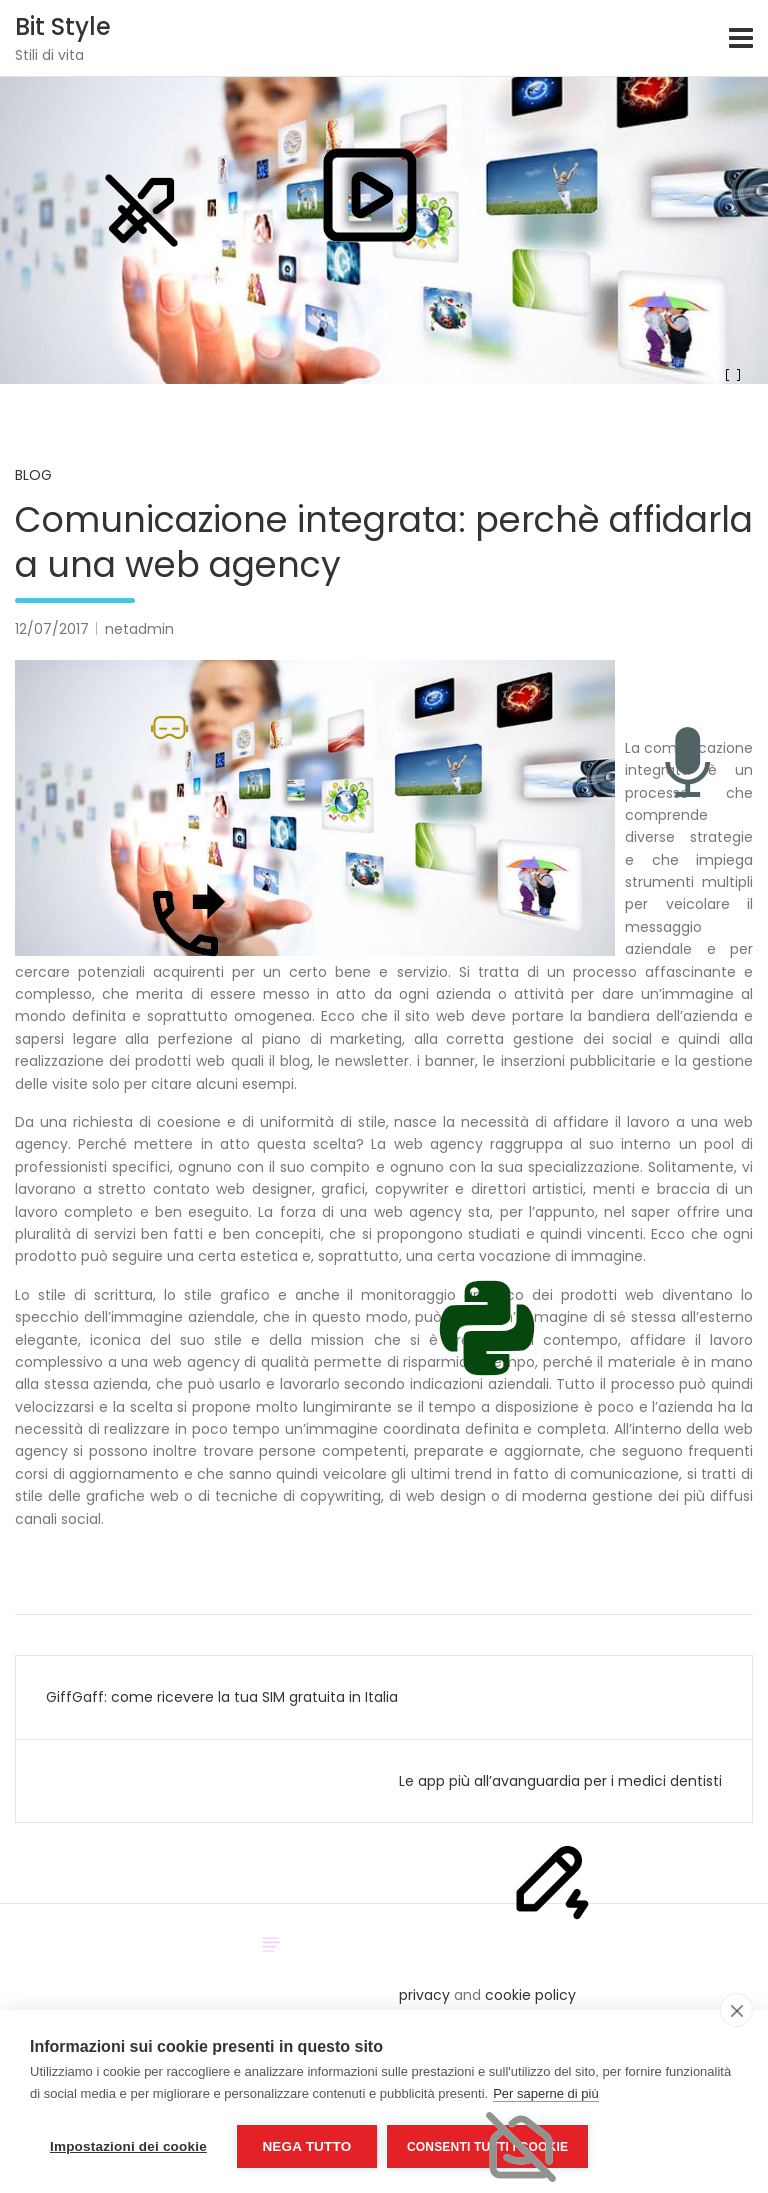  I want to click on play video or media content, so click(370, 195).